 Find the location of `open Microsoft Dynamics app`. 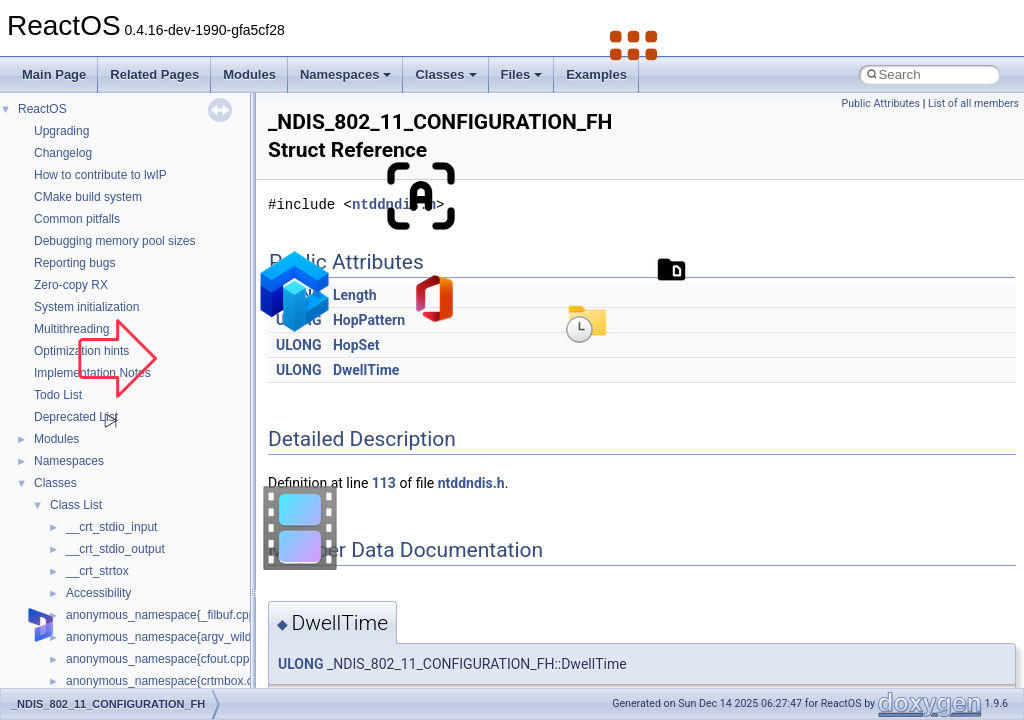

open Microsoft Dynamics app is located at coordinates (41, 625).